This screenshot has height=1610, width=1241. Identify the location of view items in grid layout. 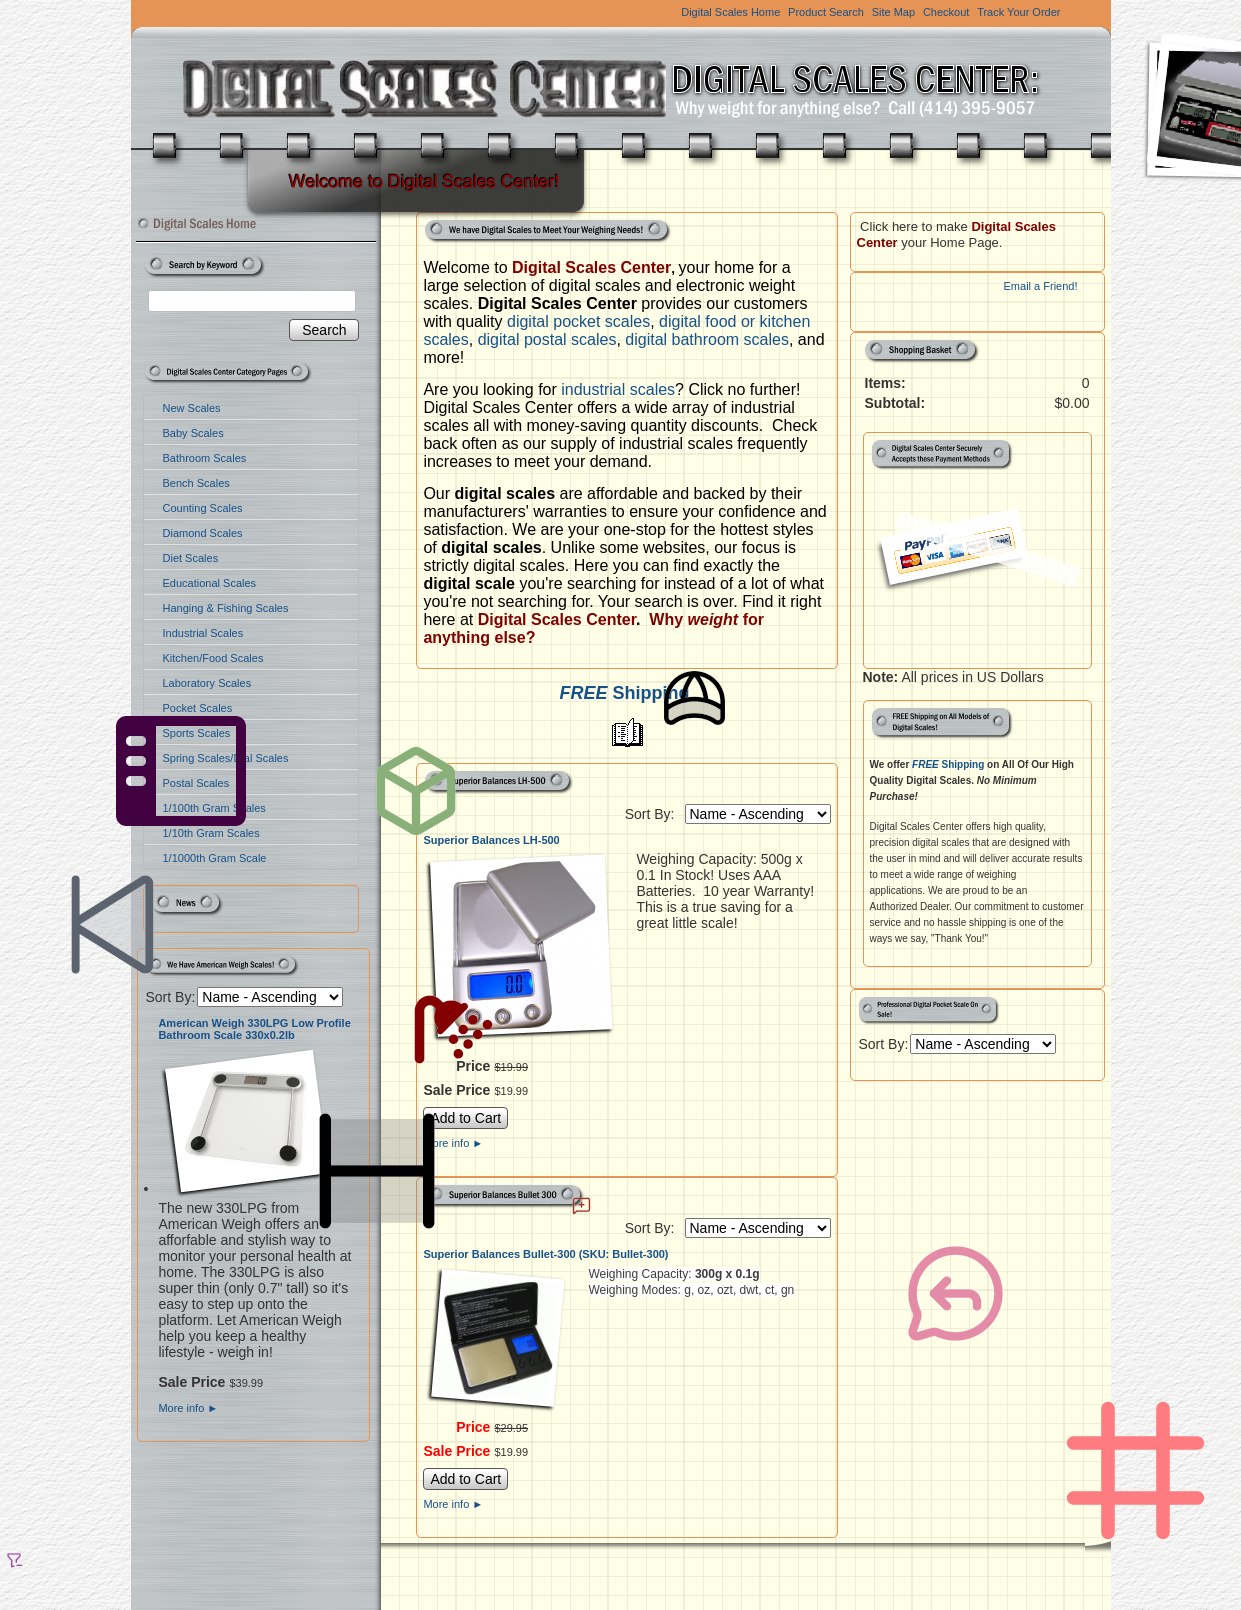
(1135, 1470).